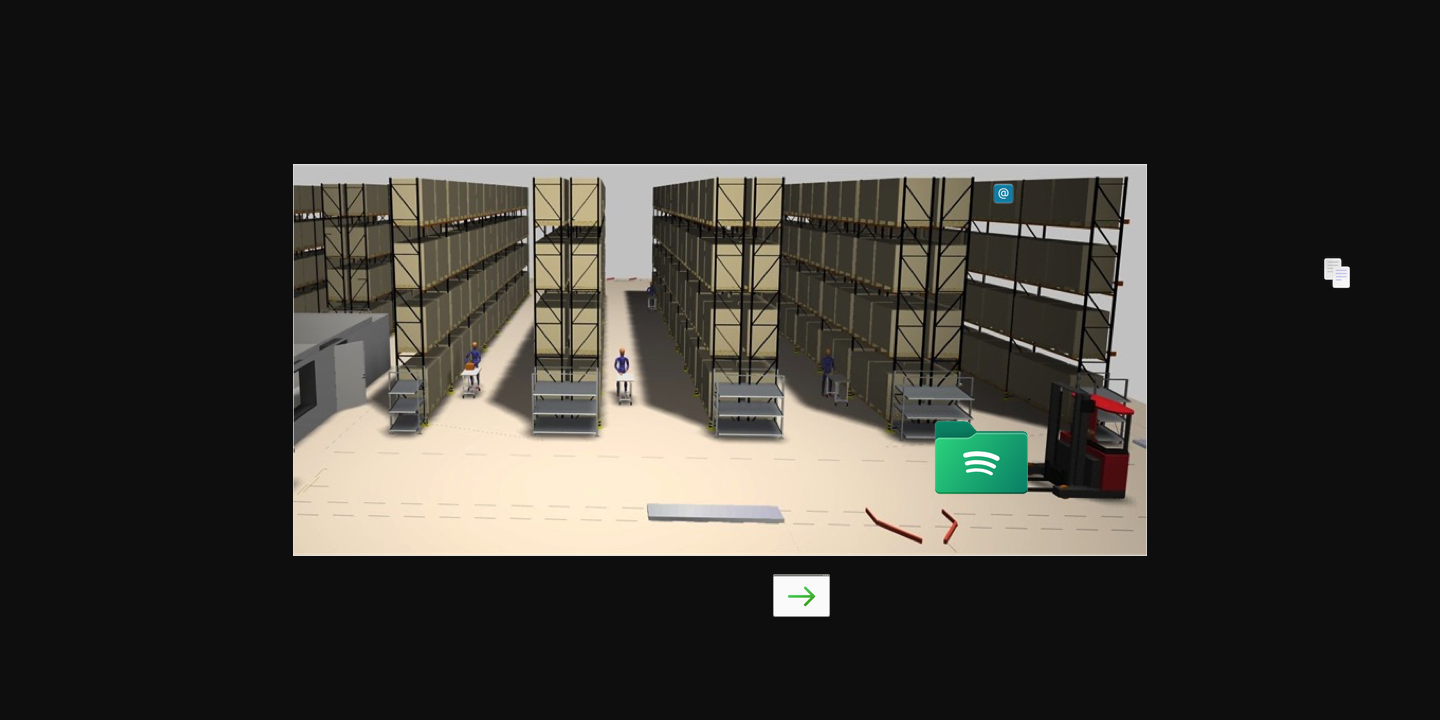  What do you see at coordinates (1337, 273) in the screenshot?
I see `copy selected content to clipboard` at bounding box center [1337, 273].